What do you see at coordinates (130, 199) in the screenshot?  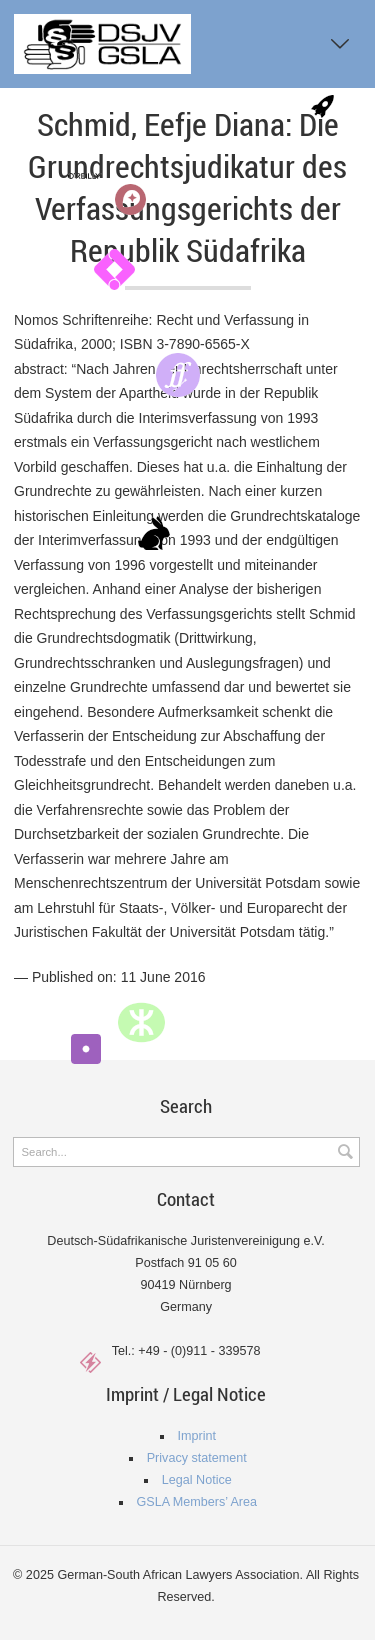 I see `mapbox branding or attribution` at bounding box center [130, 199].